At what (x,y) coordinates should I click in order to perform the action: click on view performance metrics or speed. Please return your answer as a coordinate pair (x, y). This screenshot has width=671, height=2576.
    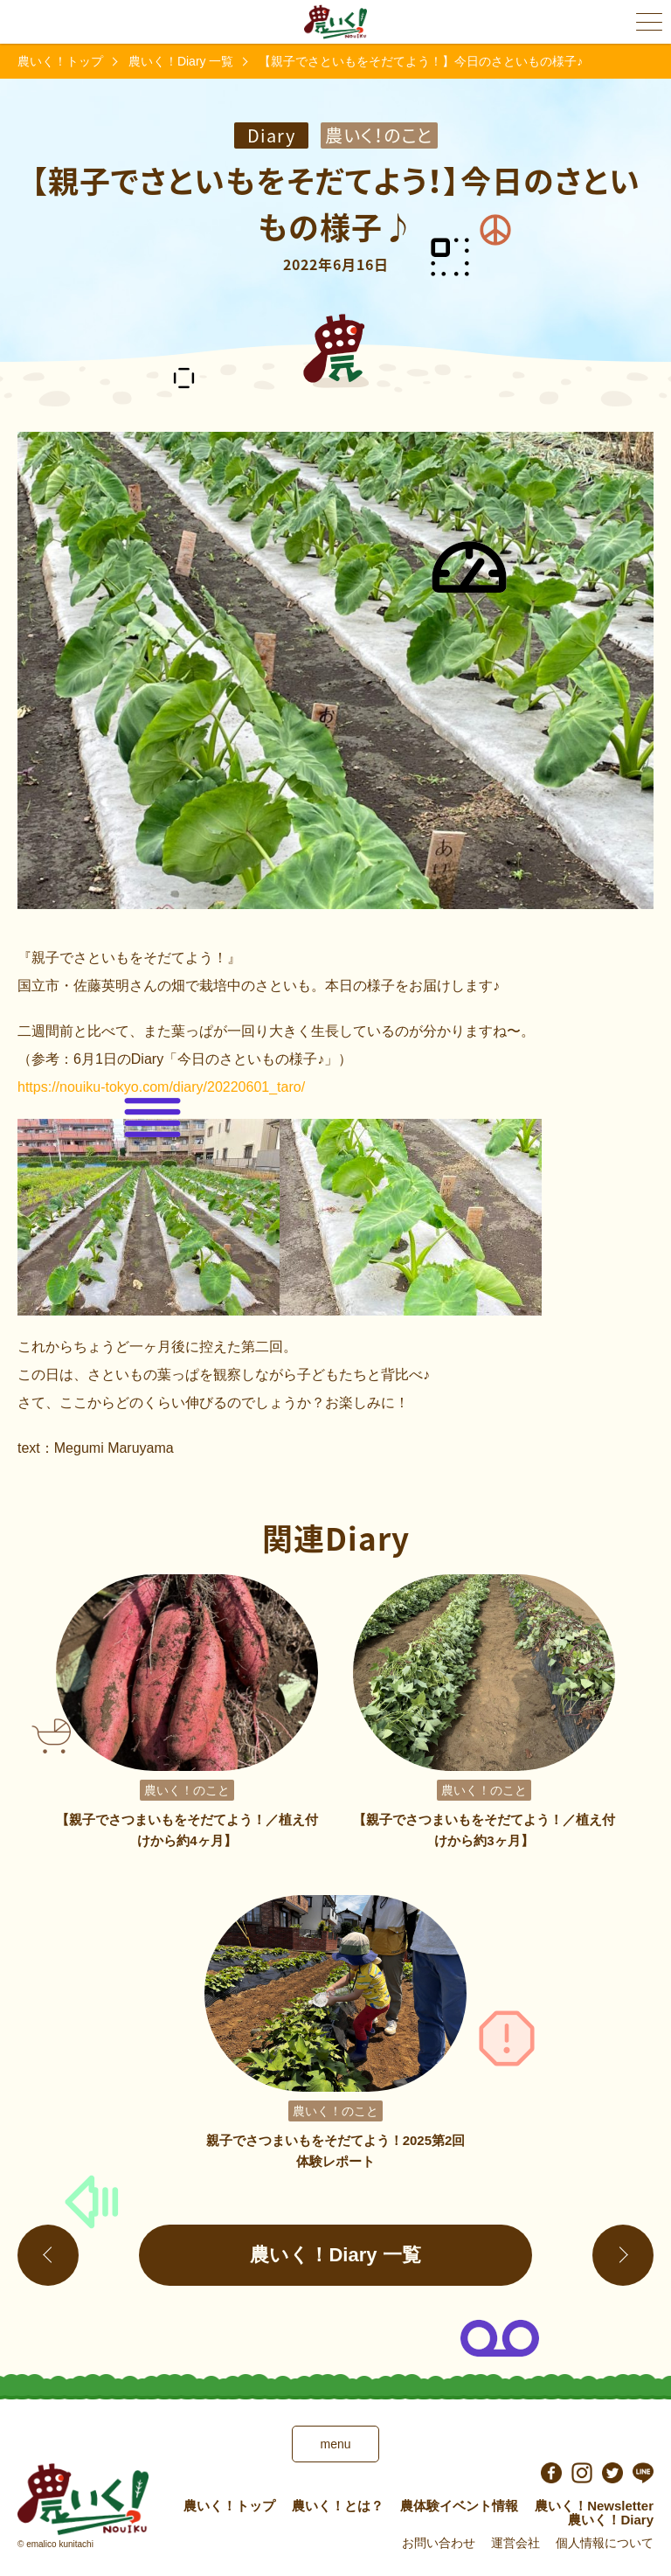
    Looking at the image, I should click on (469, 571).